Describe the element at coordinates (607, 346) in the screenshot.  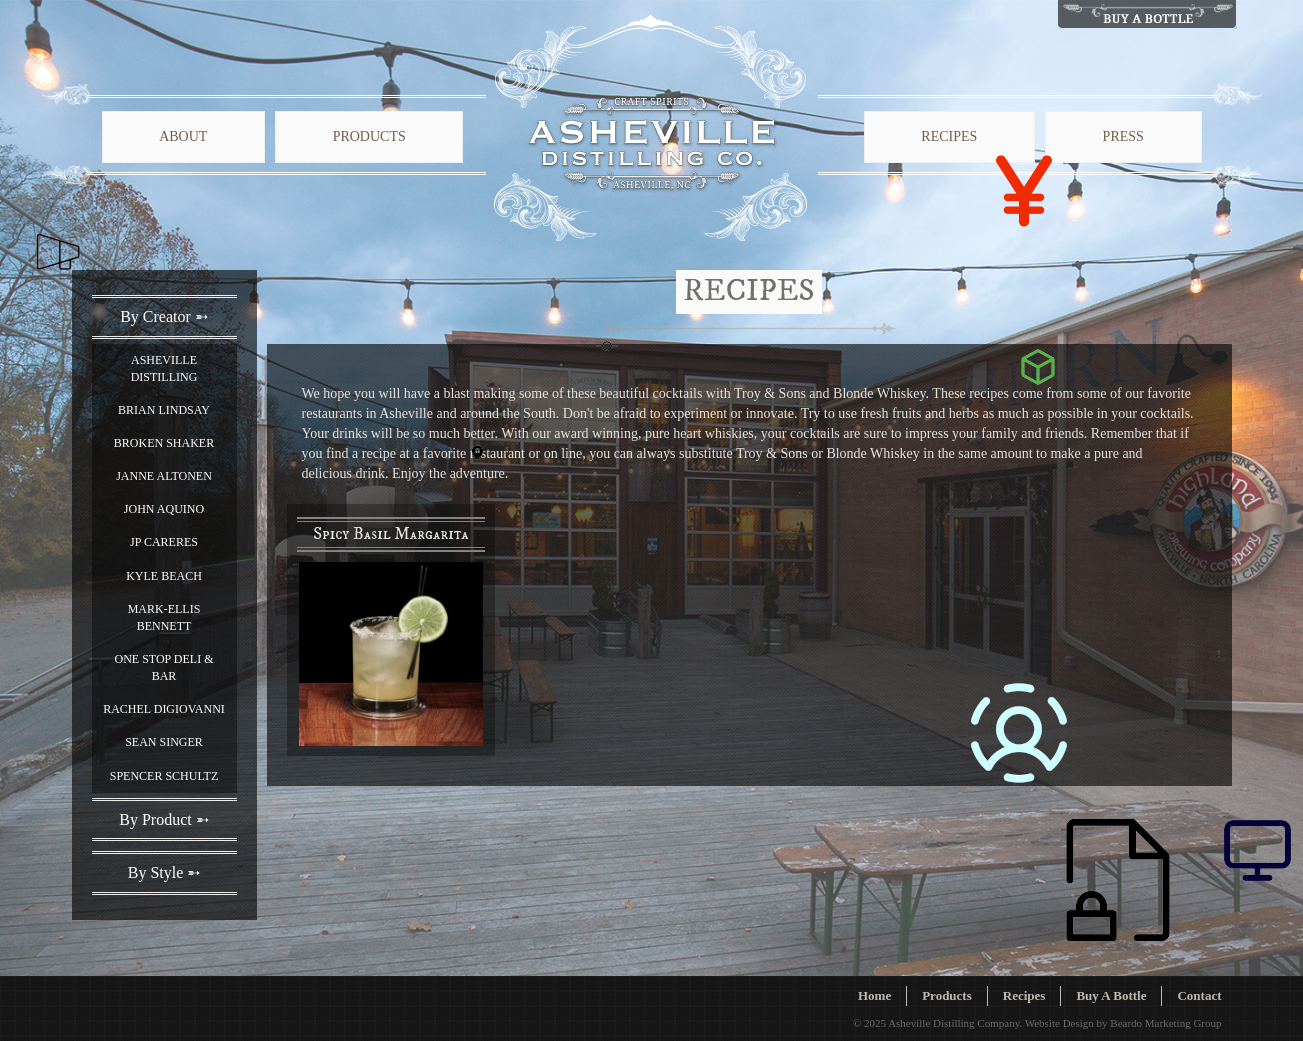
I see `view commit history in version control` at that location.